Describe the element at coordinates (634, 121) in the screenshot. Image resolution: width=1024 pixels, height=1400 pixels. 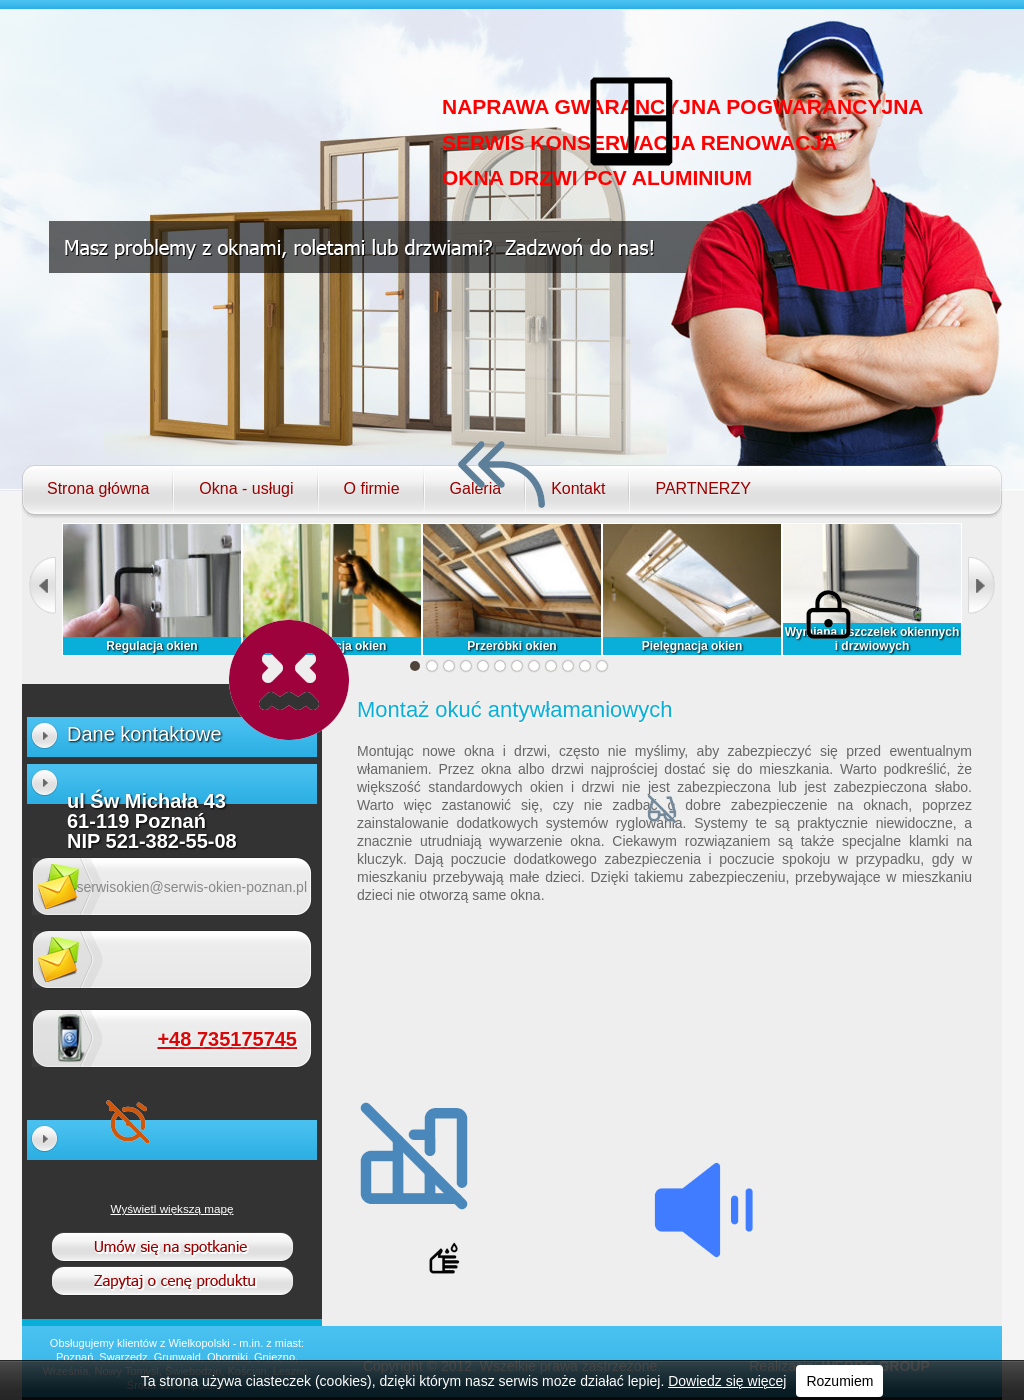
I see `open tmux terminal session` at that location.